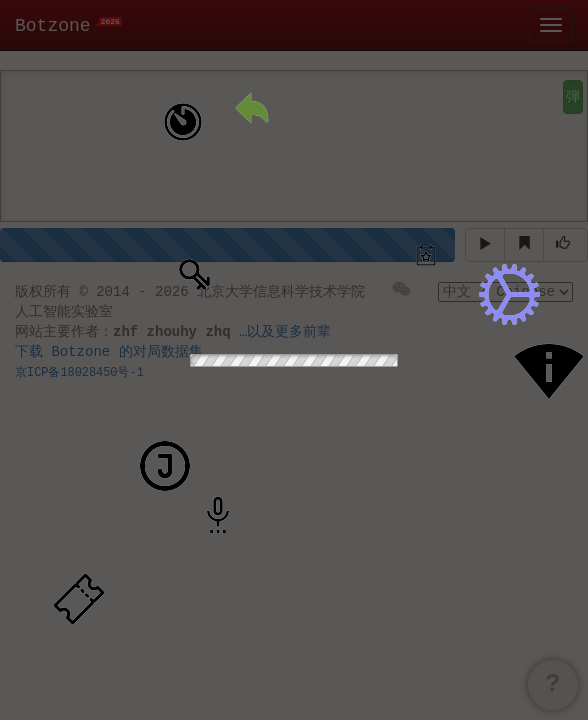 This screenshot has height=720, width=588. What do you see at coordinates (165, 466) in the screenshot?
I see `indicates items or contacts starting with the letter J` at bounding box center [165, 466].